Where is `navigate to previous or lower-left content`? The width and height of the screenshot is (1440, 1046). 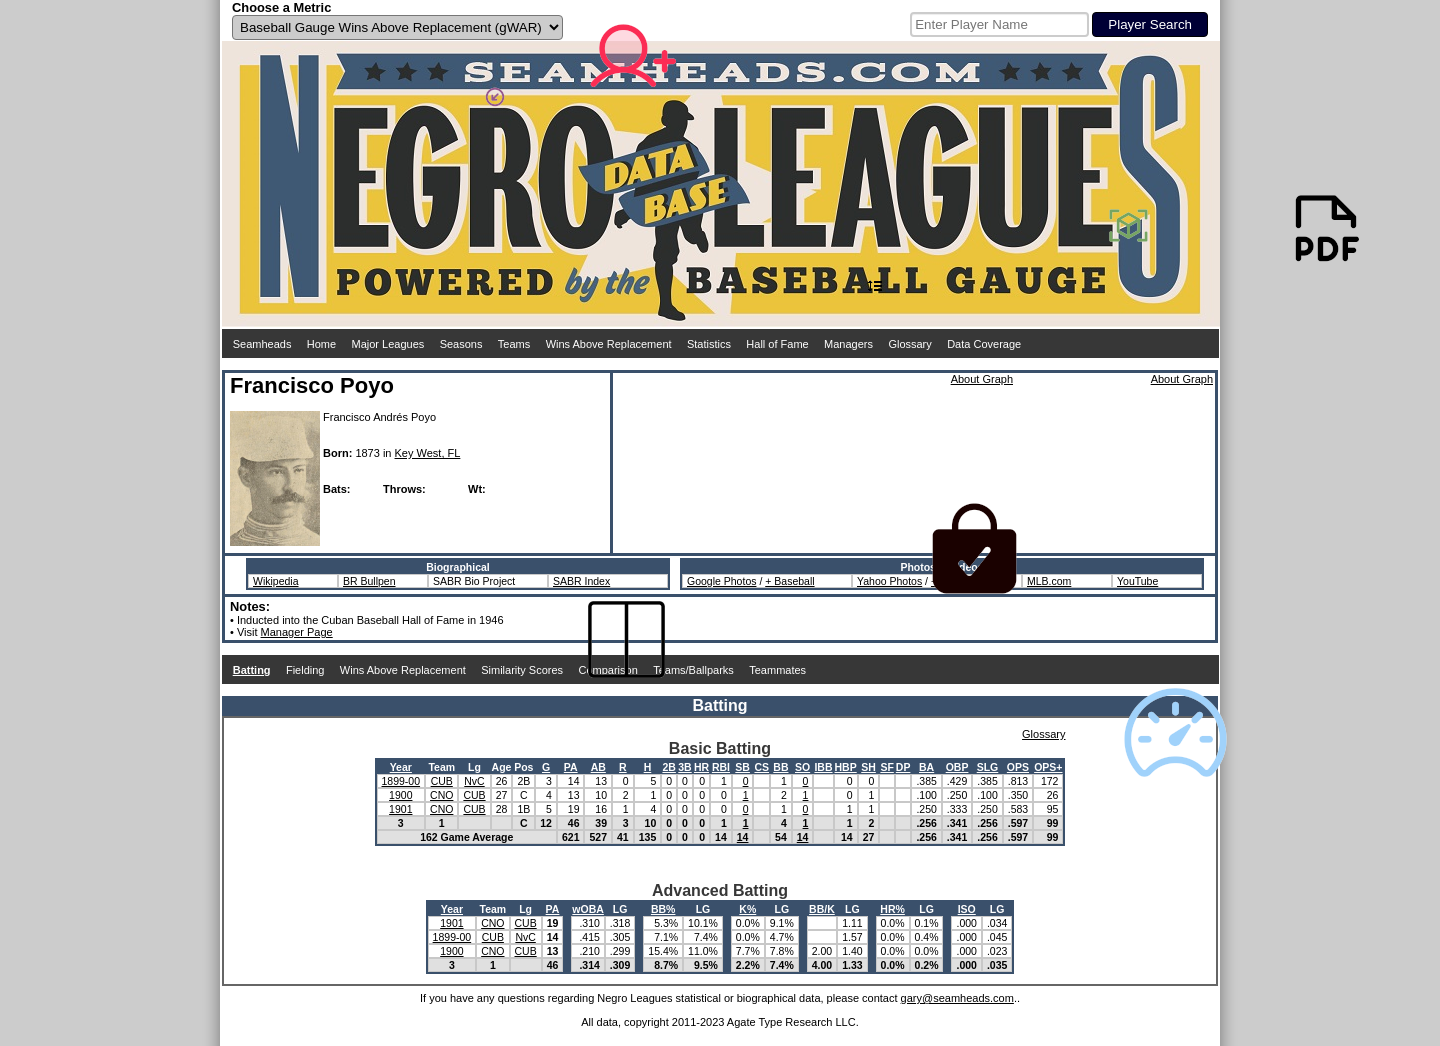
navigate to previous or lower-left content is located at coordinates (495, 97).